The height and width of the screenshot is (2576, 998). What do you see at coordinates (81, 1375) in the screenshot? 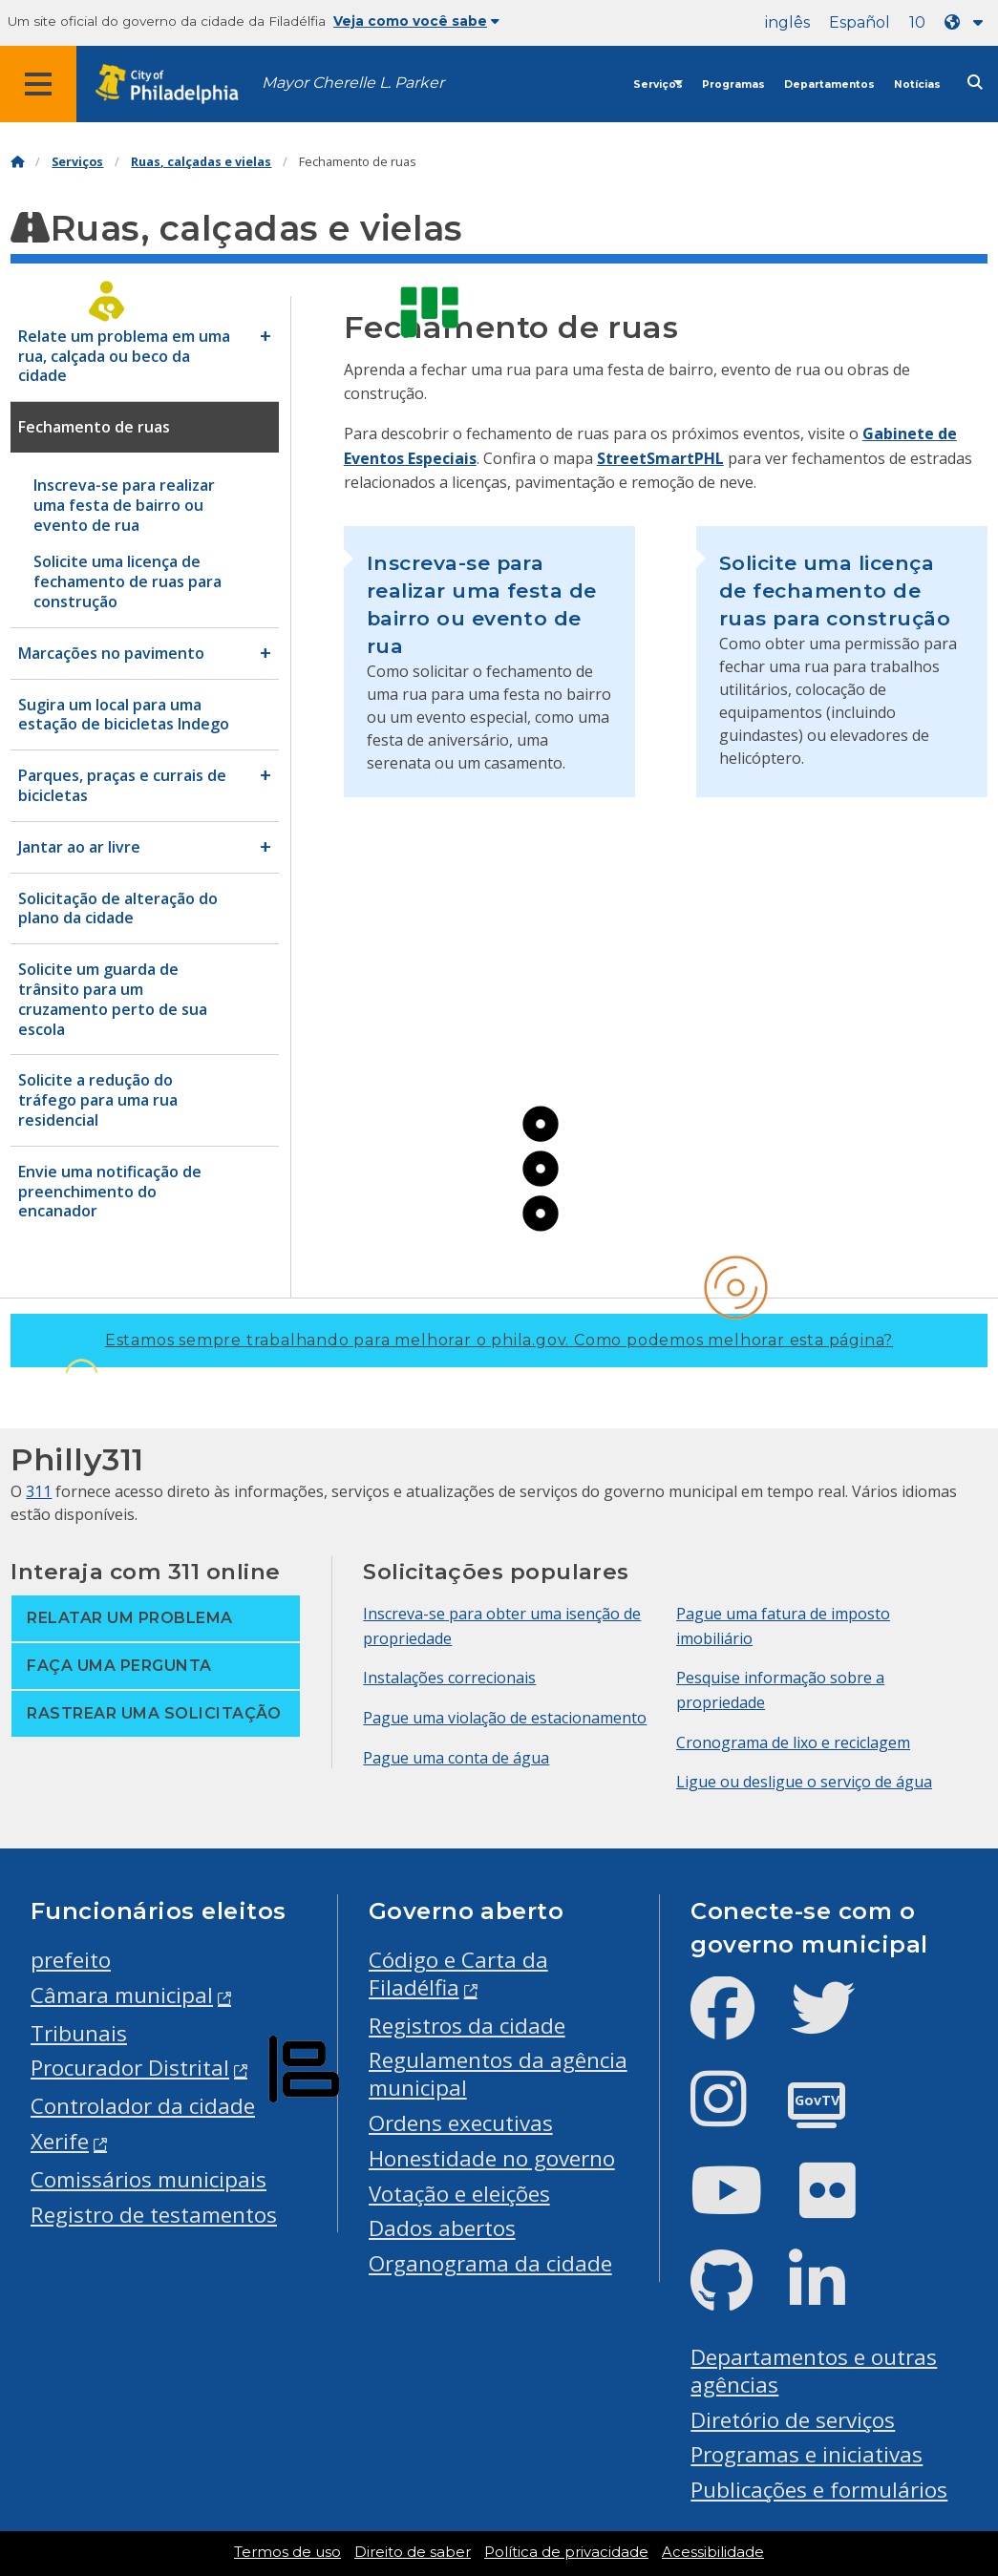
I see `indicates content is loading` at bounding box center [81, 1375].